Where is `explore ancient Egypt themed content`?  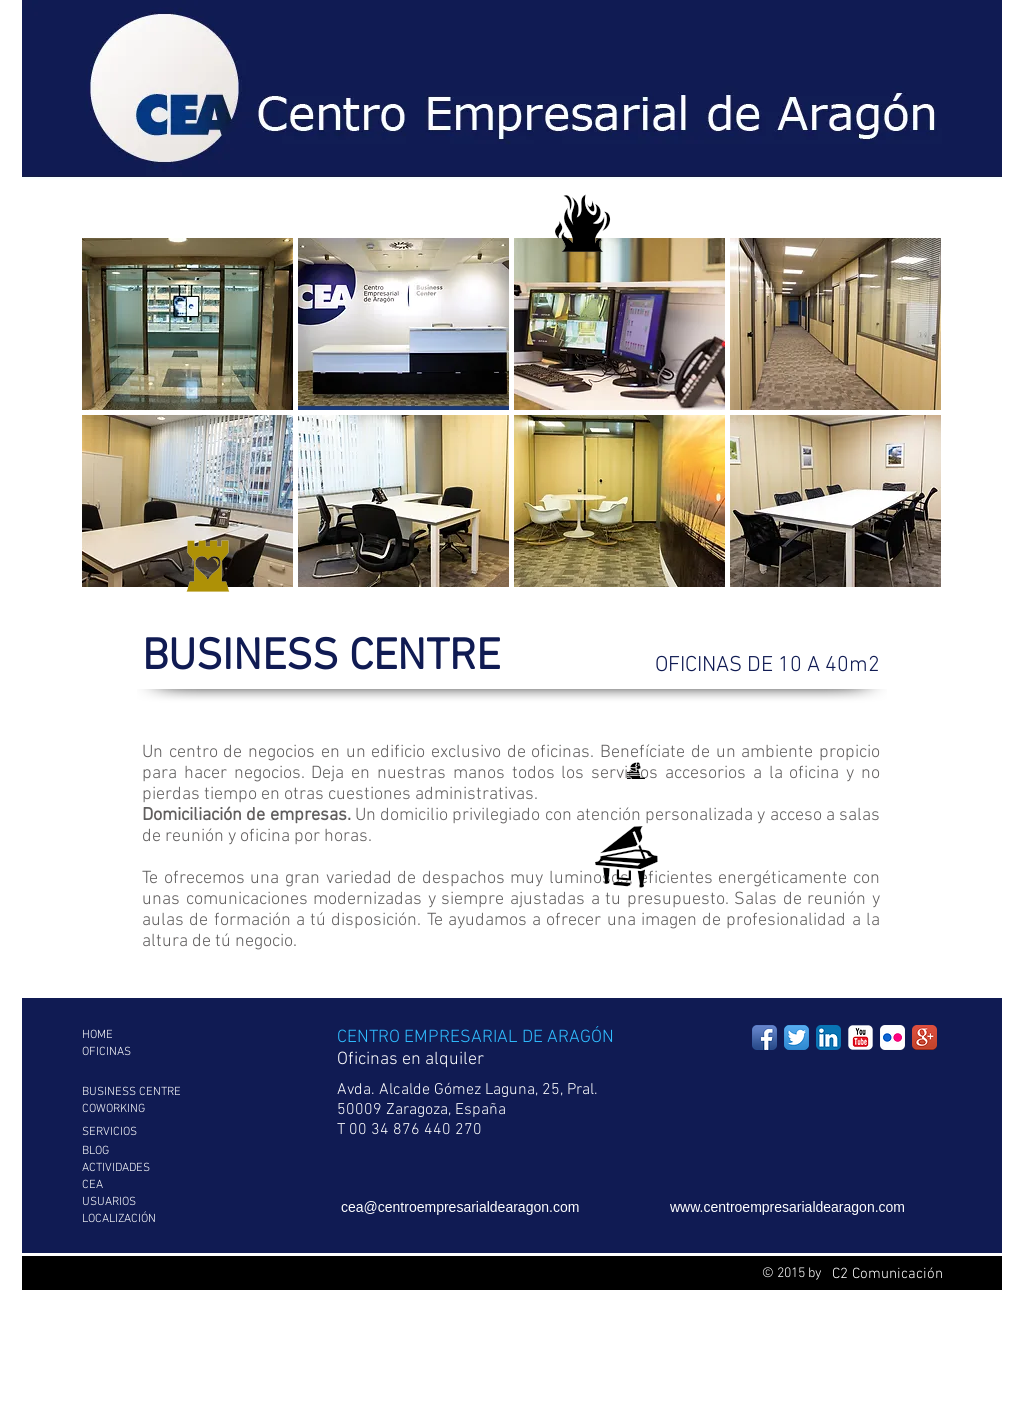
explore ancient Egypt themed content is located at coordinates (636, 770).